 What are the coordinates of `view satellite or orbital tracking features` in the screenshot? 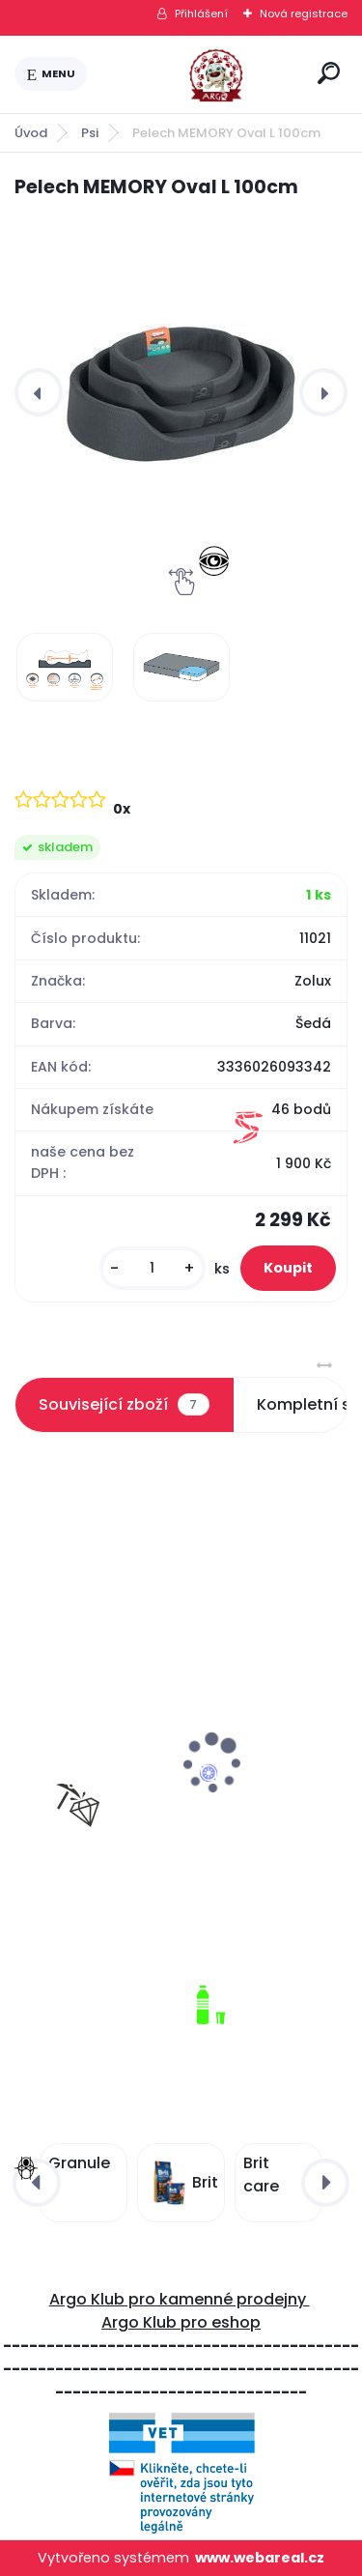 It's located at (209, 1773).